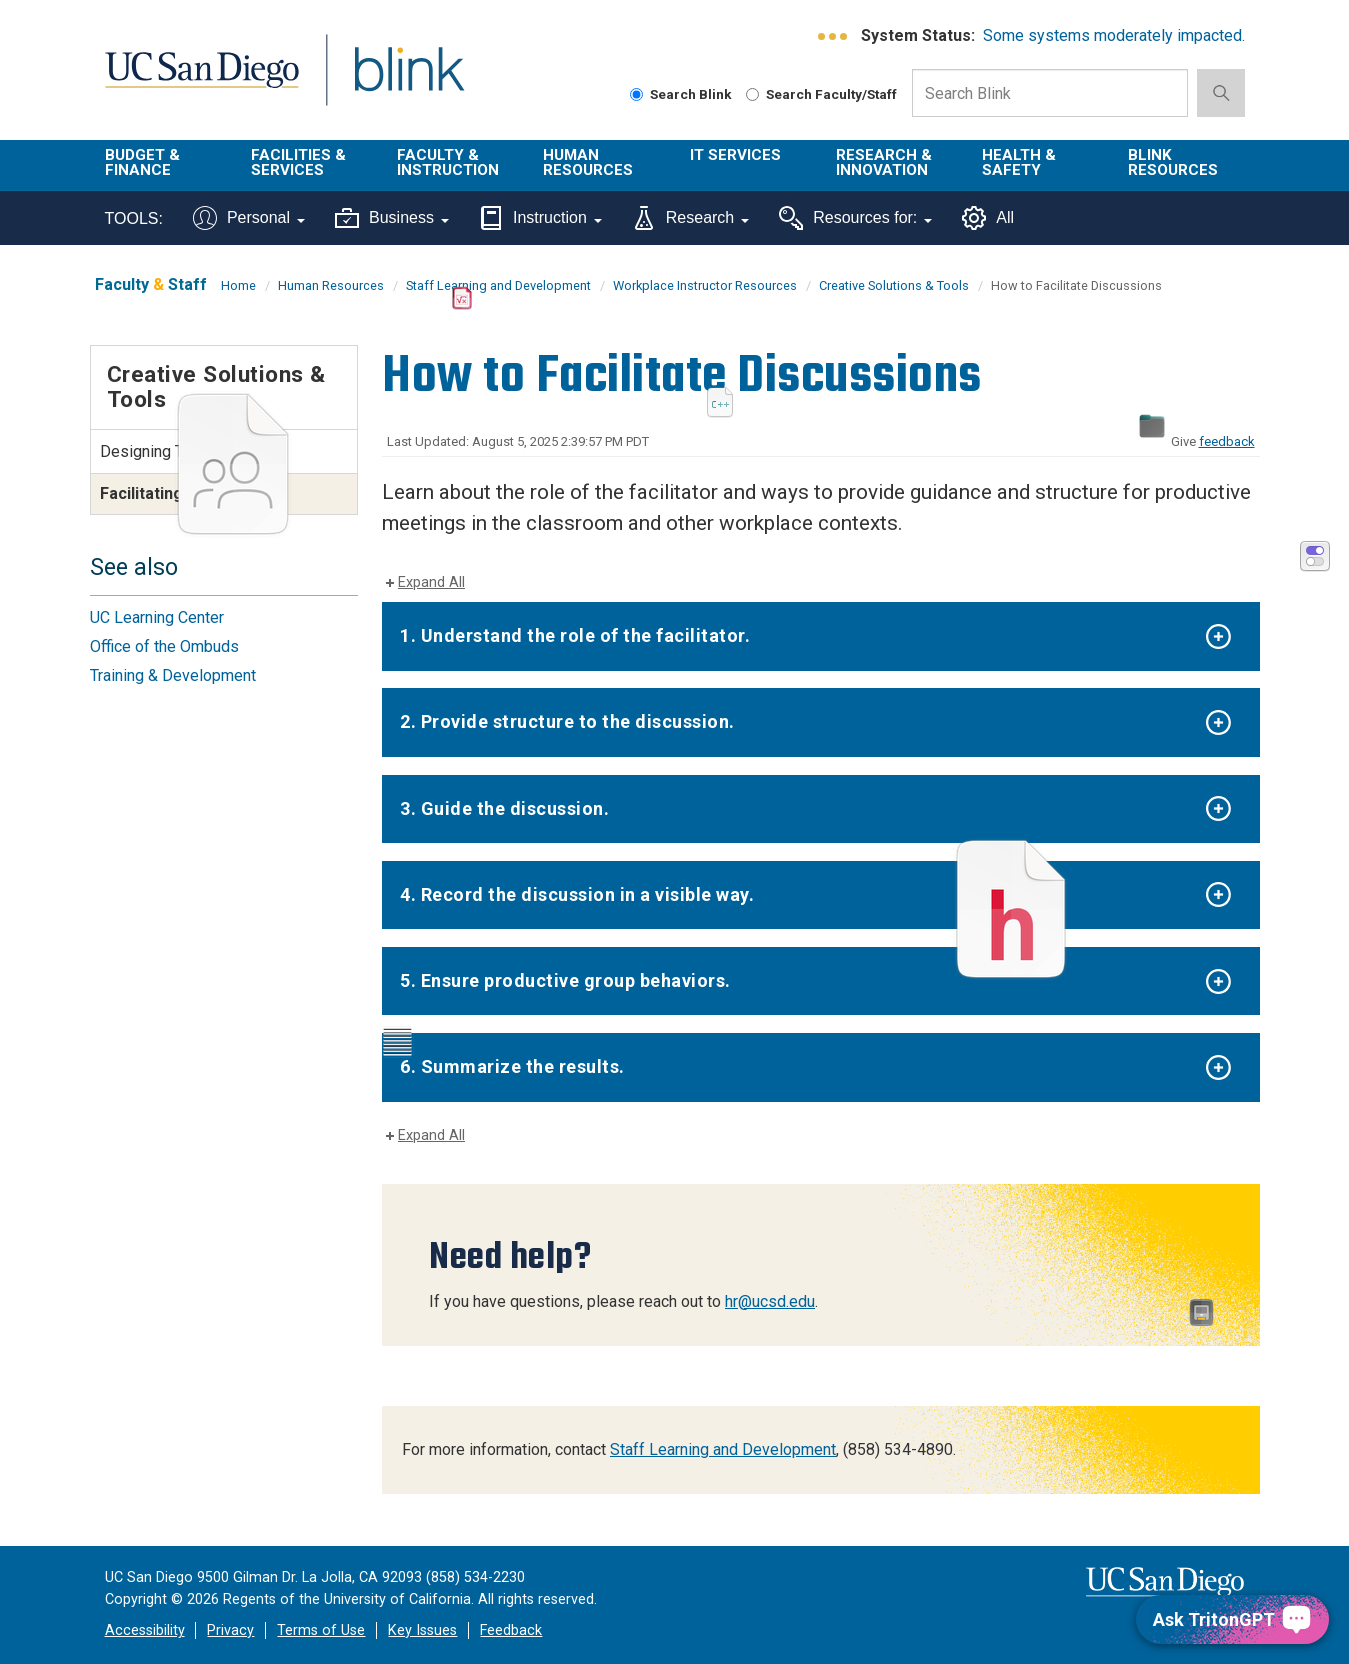 The height and width of the screenshot is (1664, 1349). Describe the element at coordinates (1201, 1312) in the screenshot. I see `sega genesis ROM file` at that location.